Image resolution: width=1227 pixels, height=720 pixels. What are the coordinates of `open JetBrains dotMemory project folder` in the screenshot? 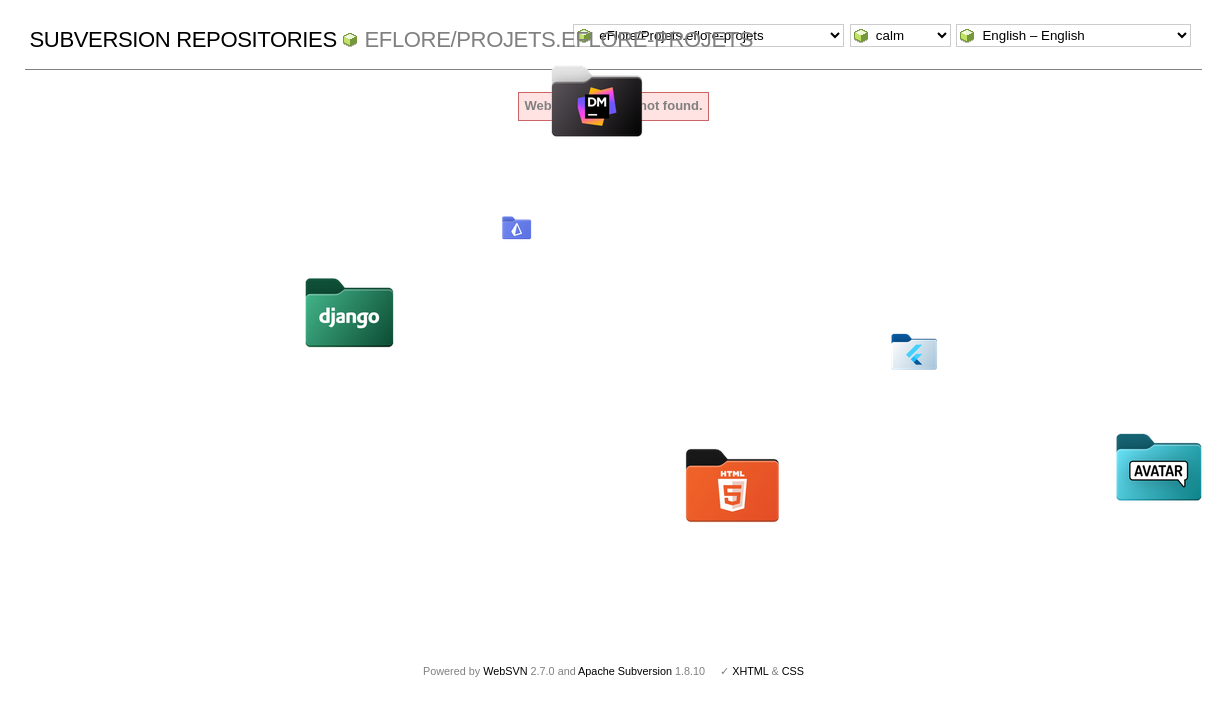 It's located at (596, 103).